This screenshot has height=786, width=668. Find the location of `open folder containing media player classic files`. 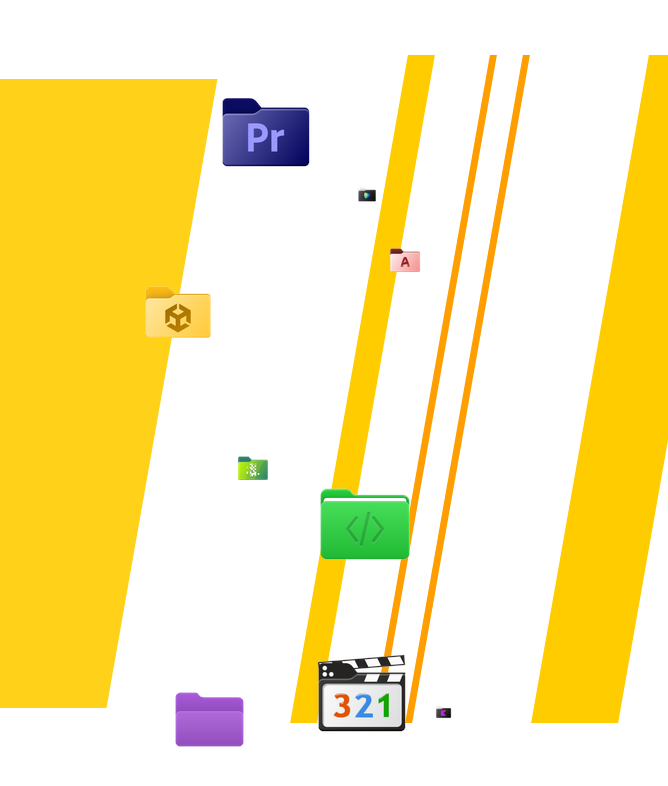

open folder containing media player classic files is located at coordinates (361, 699).